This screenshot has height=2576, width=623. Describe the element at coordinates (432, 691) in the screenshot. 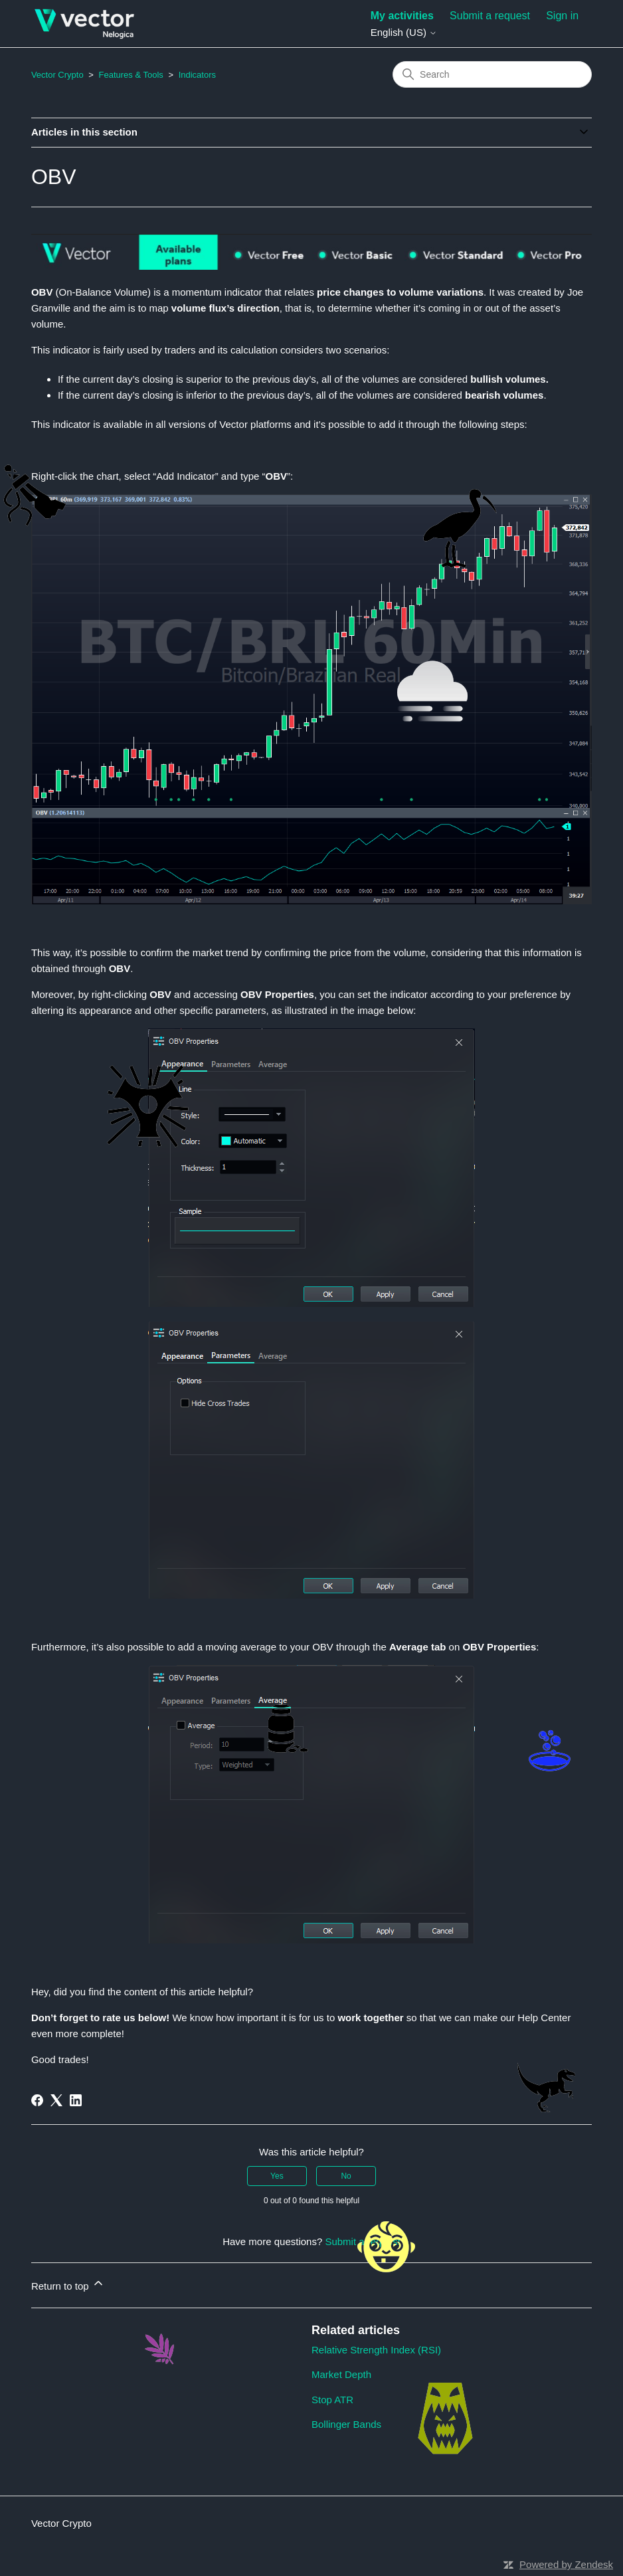

I see `indicates foggy weather conditions` at that location.